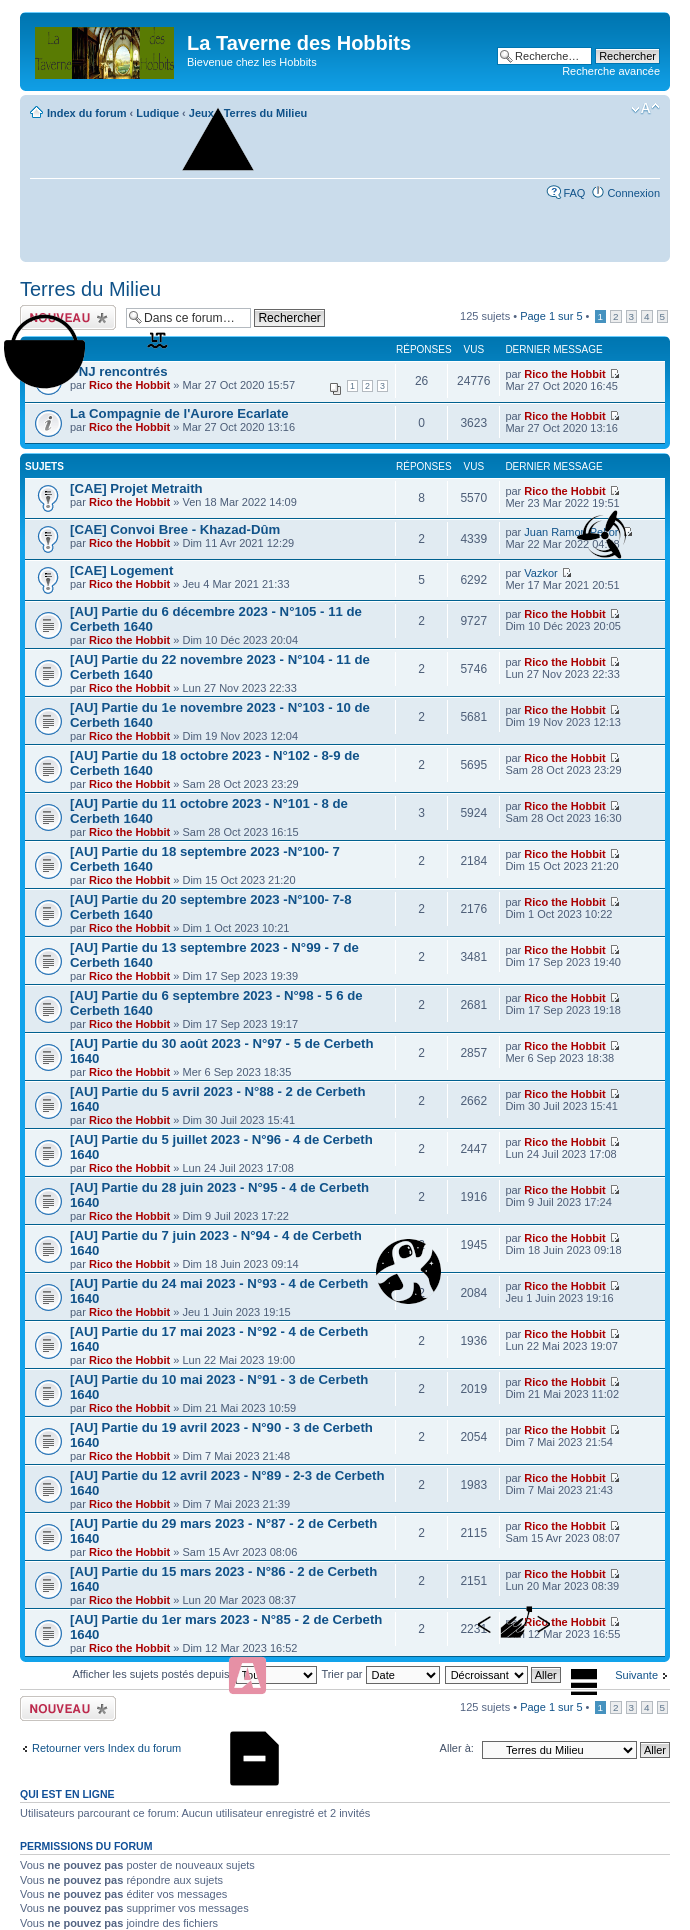  Describe the element at coordinates (157, 340) in the screenshot. I see `open LanguageTool grammar and spell checker` at that location.